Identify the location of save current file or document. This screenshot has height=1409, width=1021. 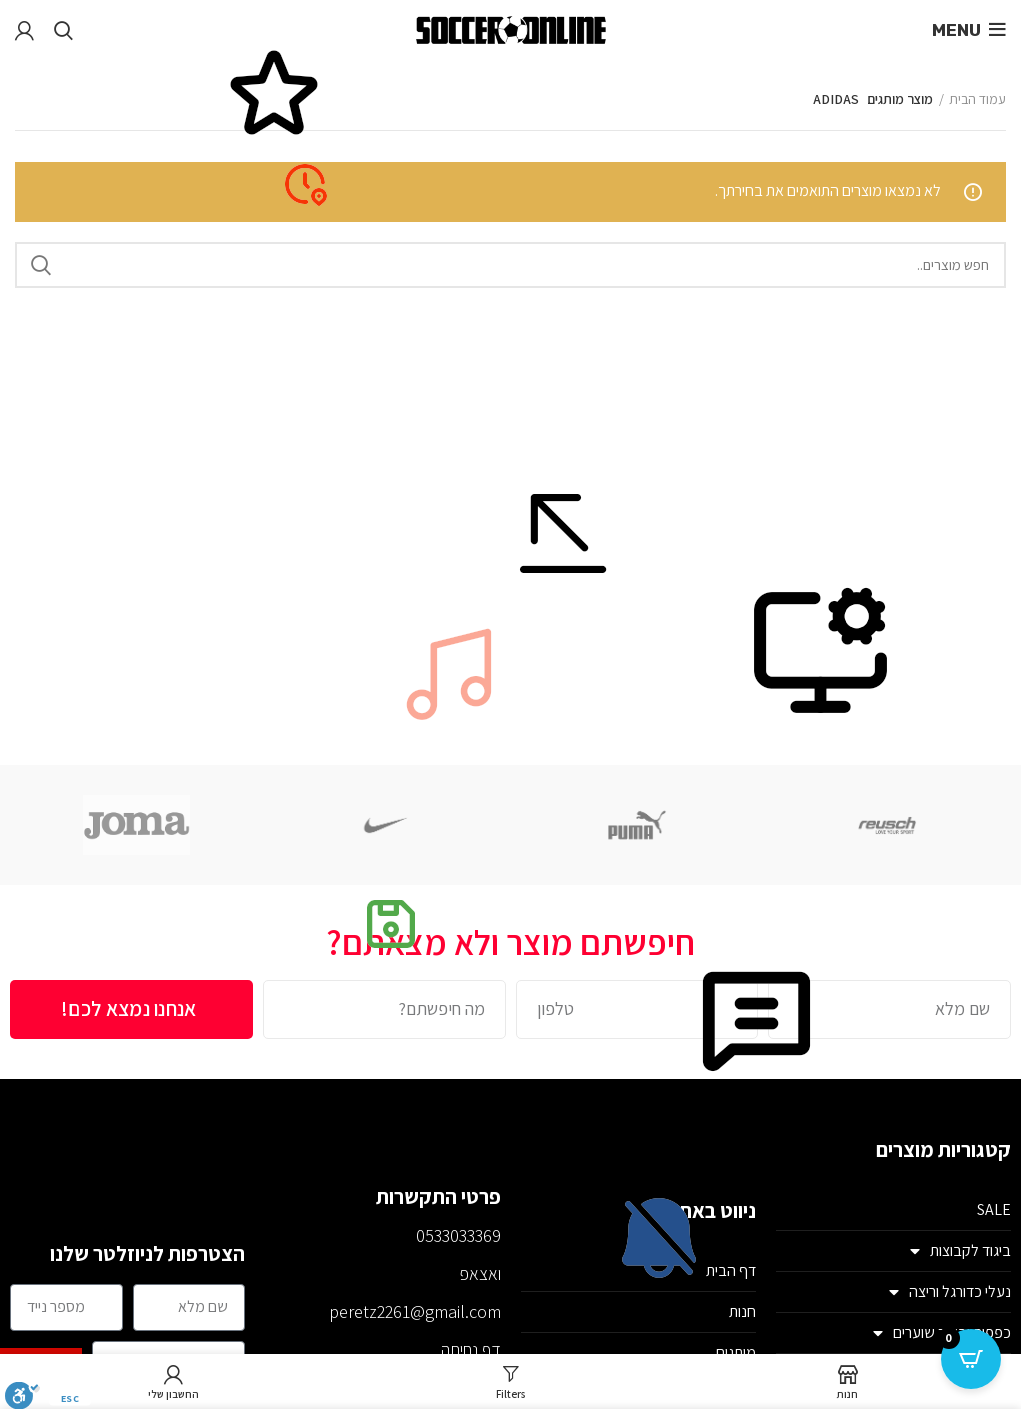
(391, 924).